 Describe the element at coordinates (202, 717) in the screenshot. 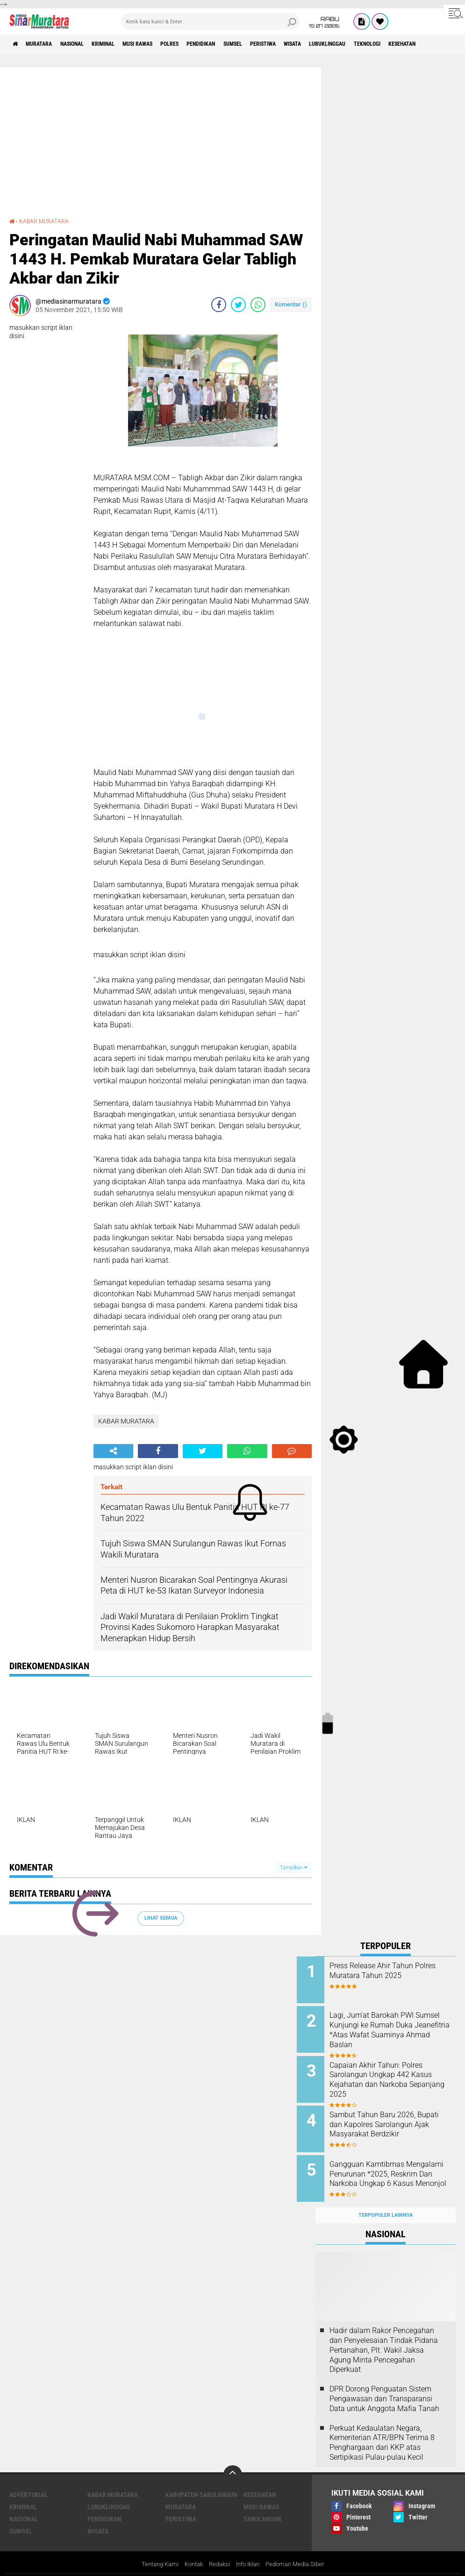

I see `add a new layer to the stack` at that location.